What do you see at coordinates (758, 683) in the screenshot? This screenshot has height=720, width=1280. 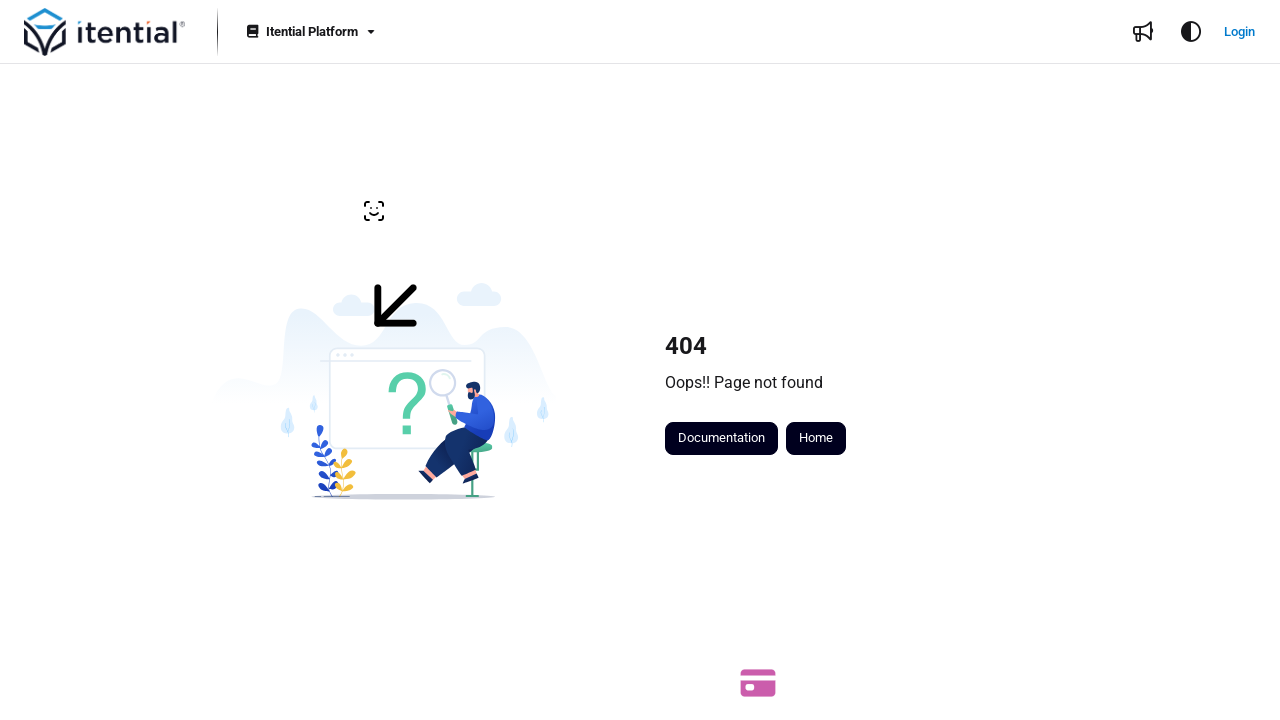 I see `manage payment methods` at bounding box center [758, 683].